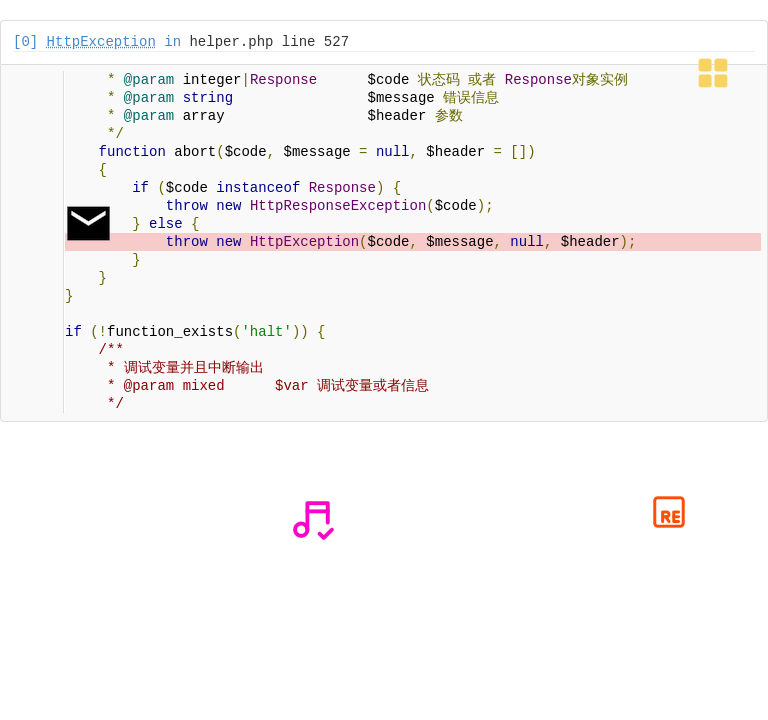 The width and height of the screenshot is (768, 720). Describe the element at coordinates (88, 223) in the screenshot. I see `open your email inbox` at that location.